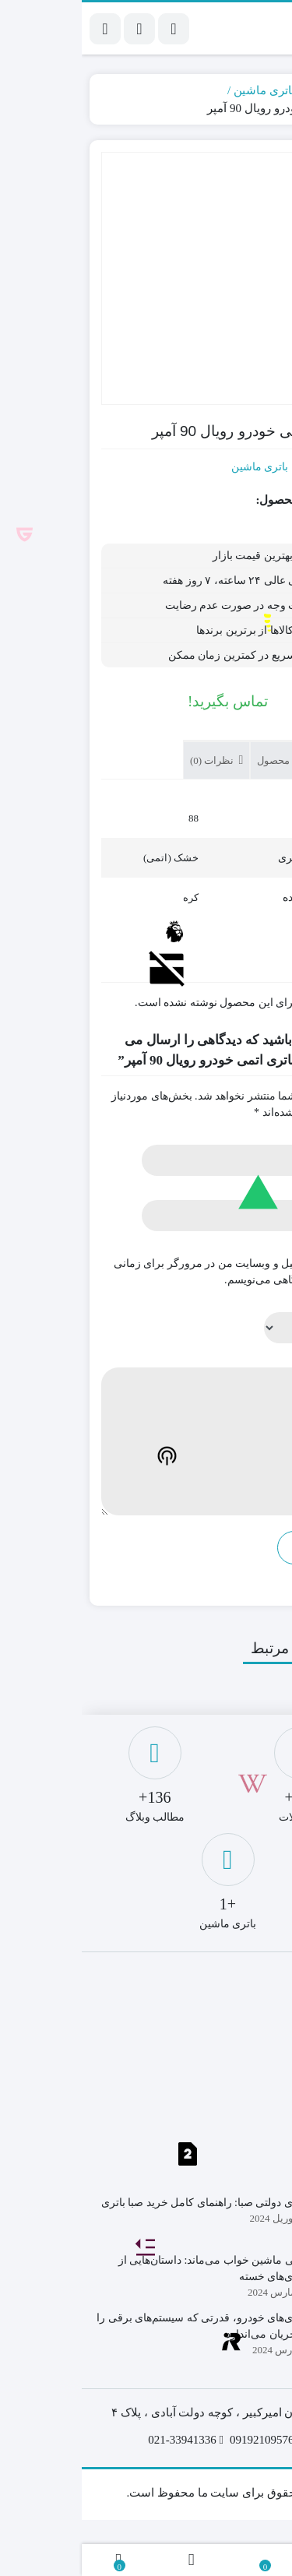  Describe the element at coordinates (24, 534) in the screenshot. I see `open the Guilded app` at that location.